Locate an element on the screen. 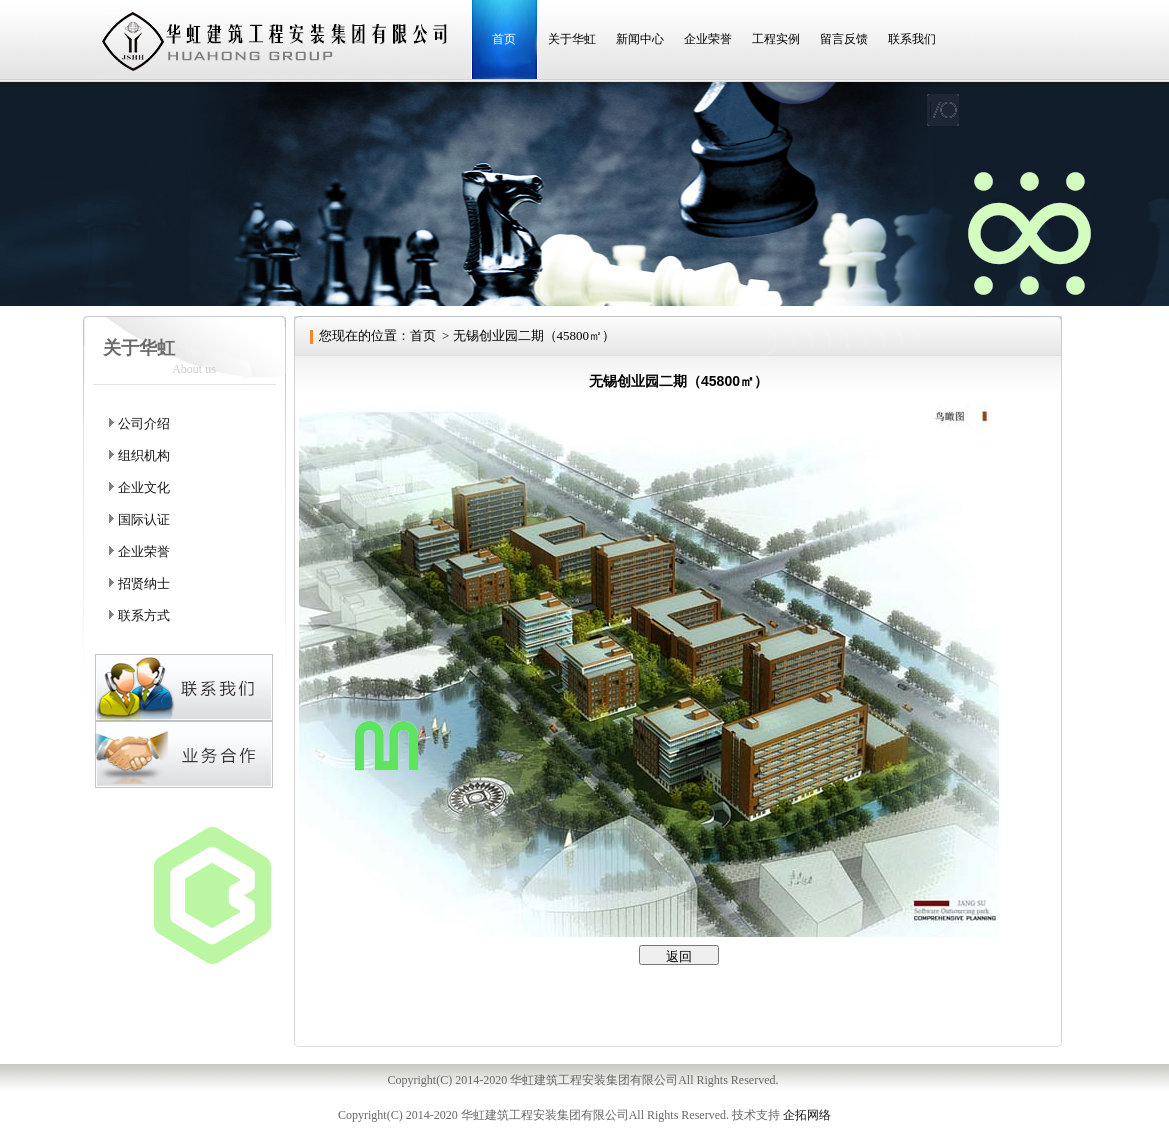 The width and height of the screenshot is (1169, 1133). webdriverio automation framework logo is located at coordinates (943, 110).